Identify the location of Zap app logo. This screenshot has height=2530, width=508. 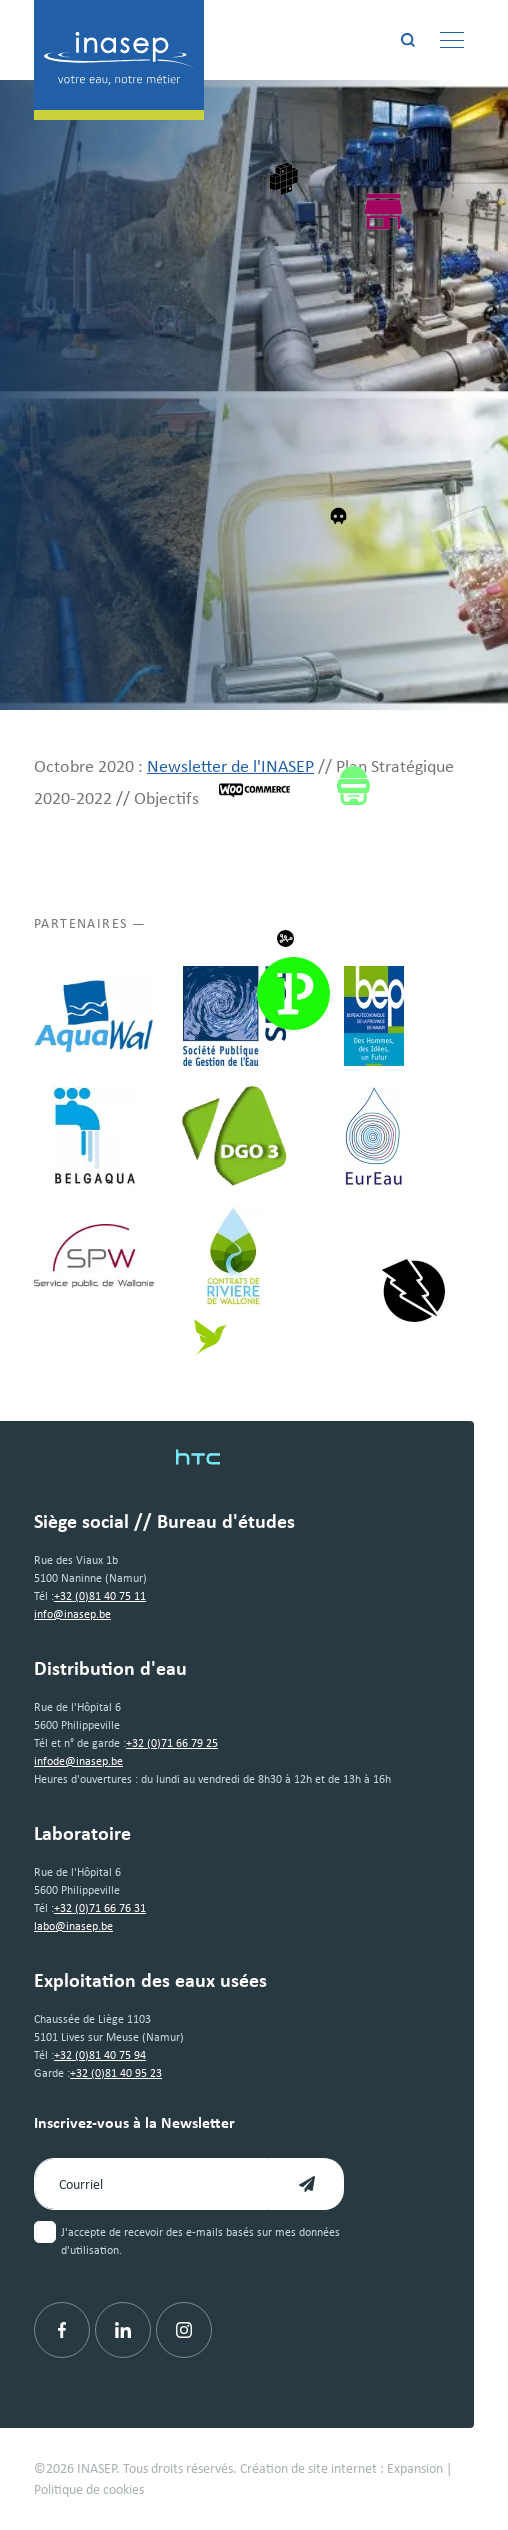
(413, 1290).